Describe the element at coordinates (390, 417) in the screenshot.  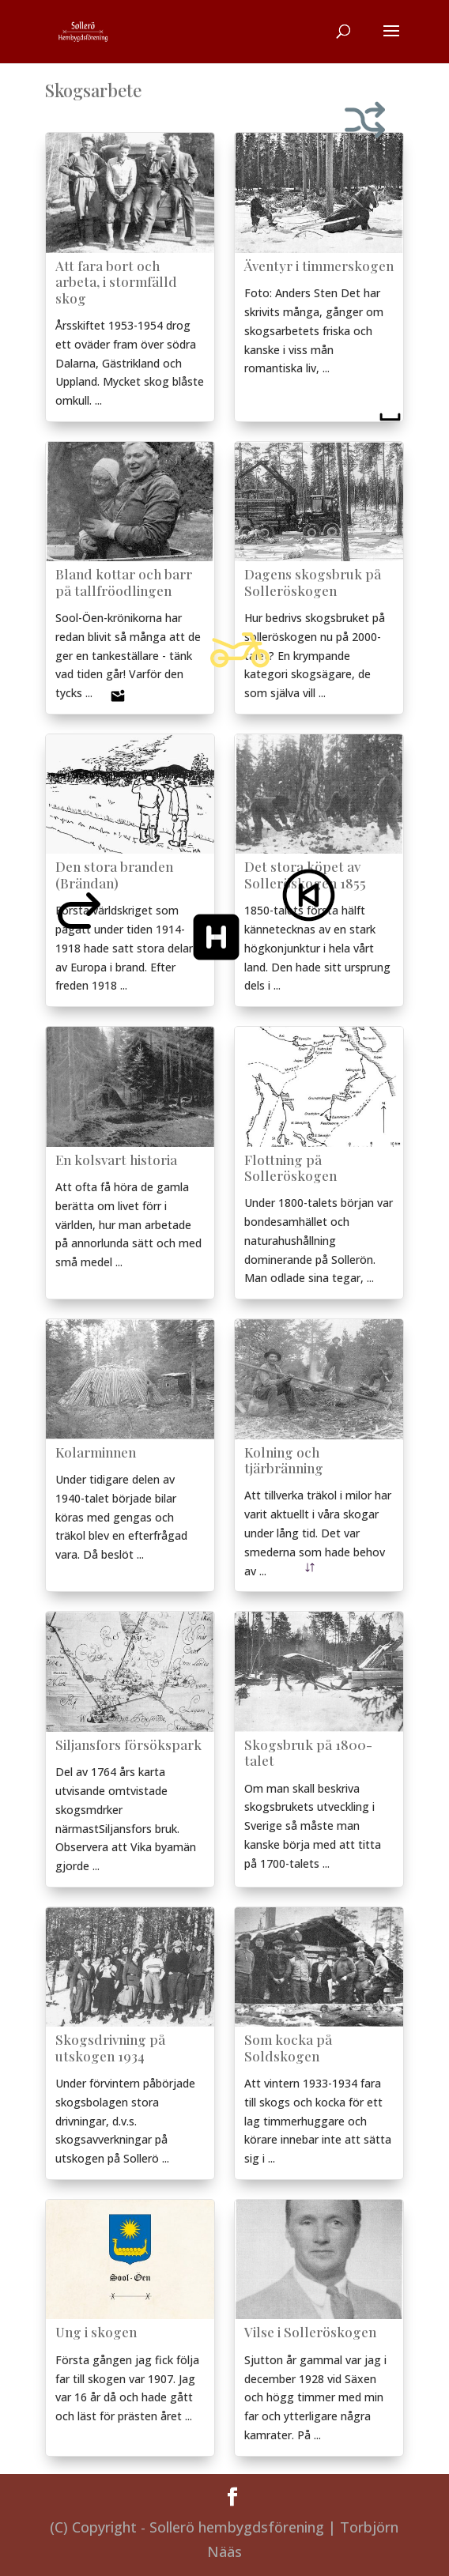
I see `insert a space character` at that location.